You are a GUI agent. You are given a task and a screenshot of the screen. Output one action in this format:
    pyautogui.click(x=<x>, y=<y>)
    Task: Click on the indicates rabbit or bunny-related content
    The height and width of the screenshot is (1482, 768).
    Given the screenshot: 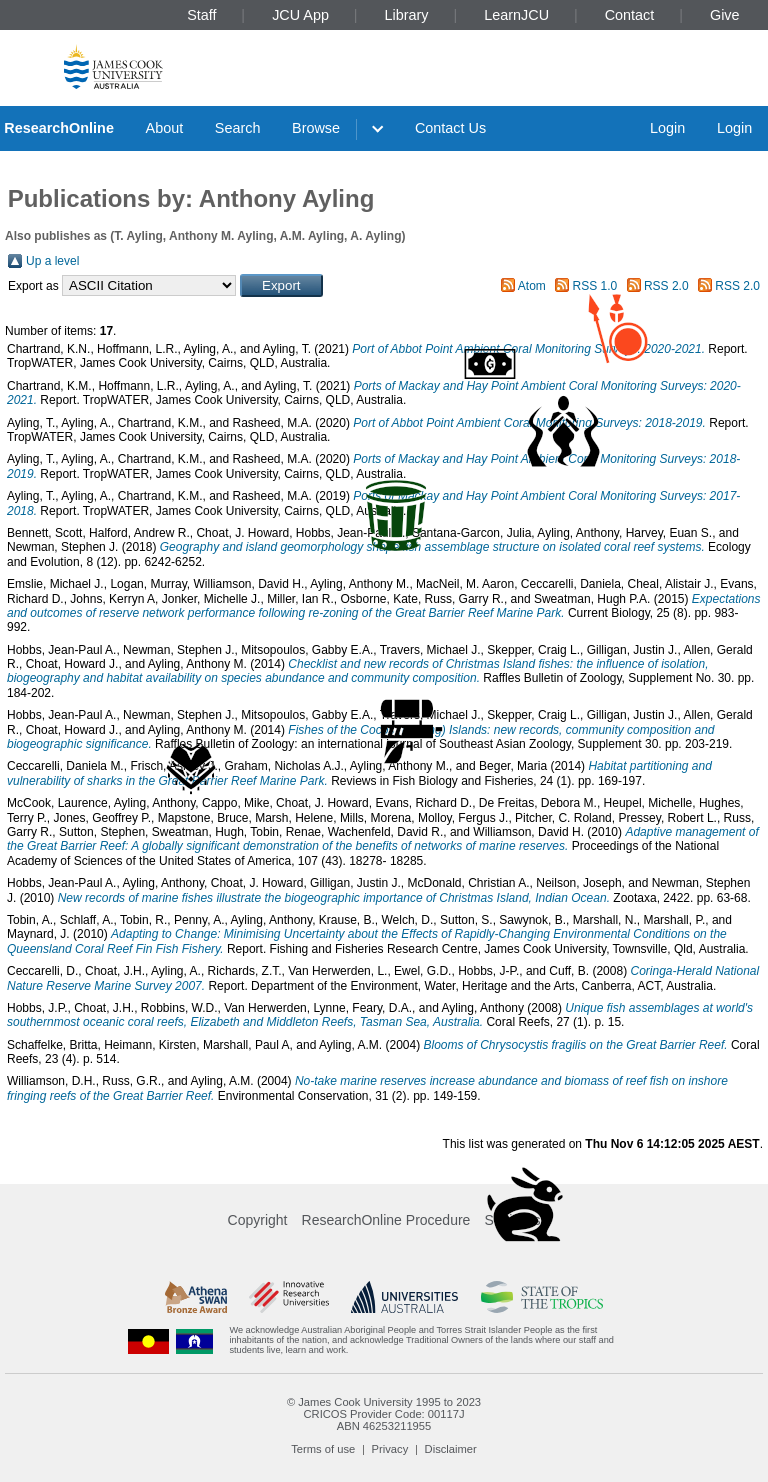 What is the action you would take?
    pyautogui.click(x=525, y=1205)
    